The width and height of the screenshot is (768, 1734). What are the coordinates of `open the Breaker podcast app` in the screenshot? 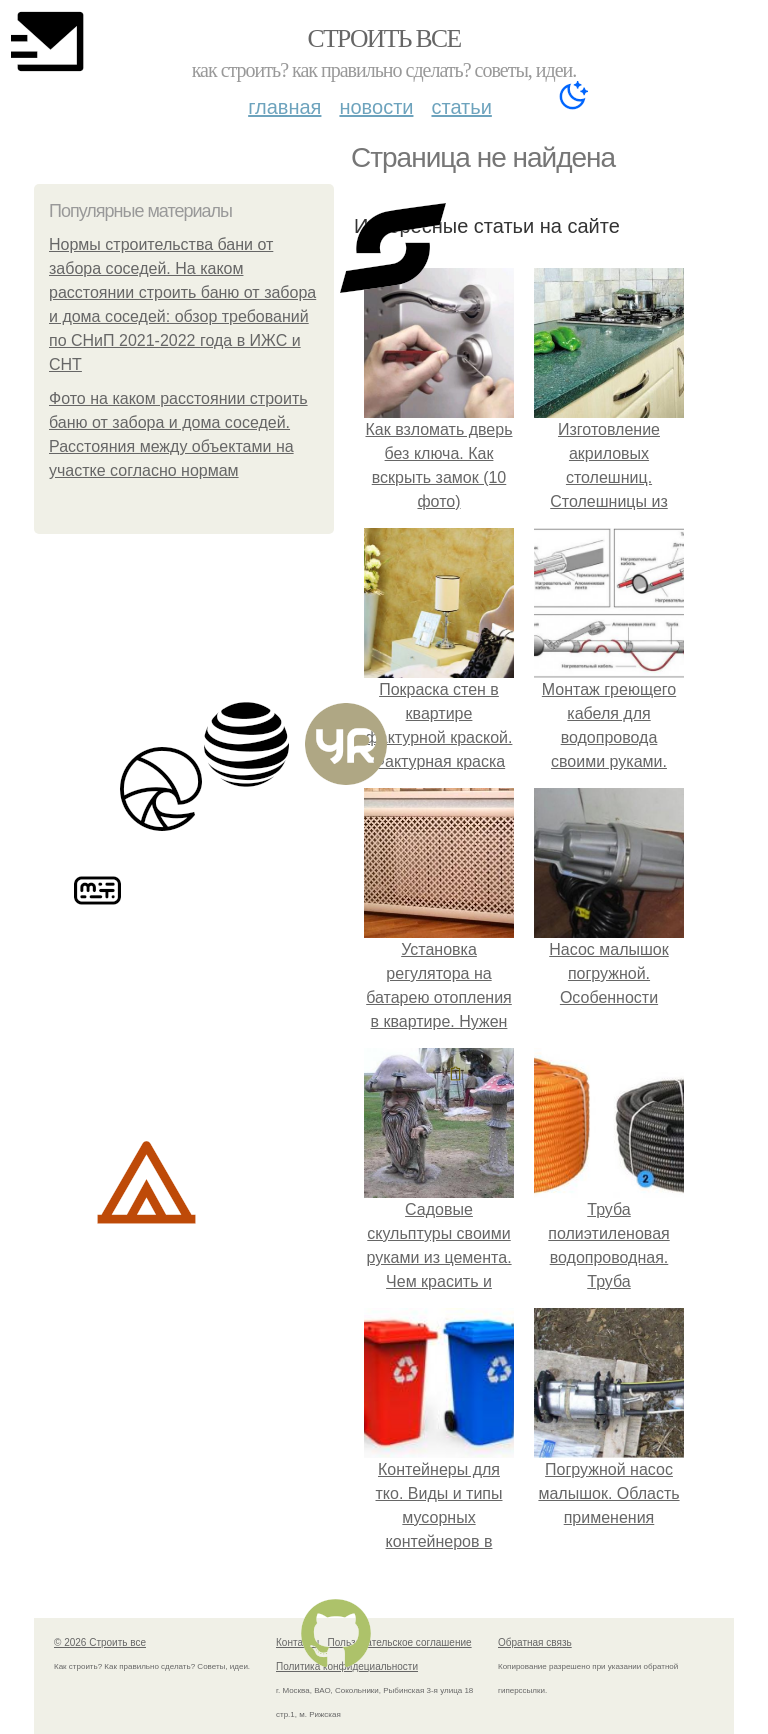 It's located at (161, 789).